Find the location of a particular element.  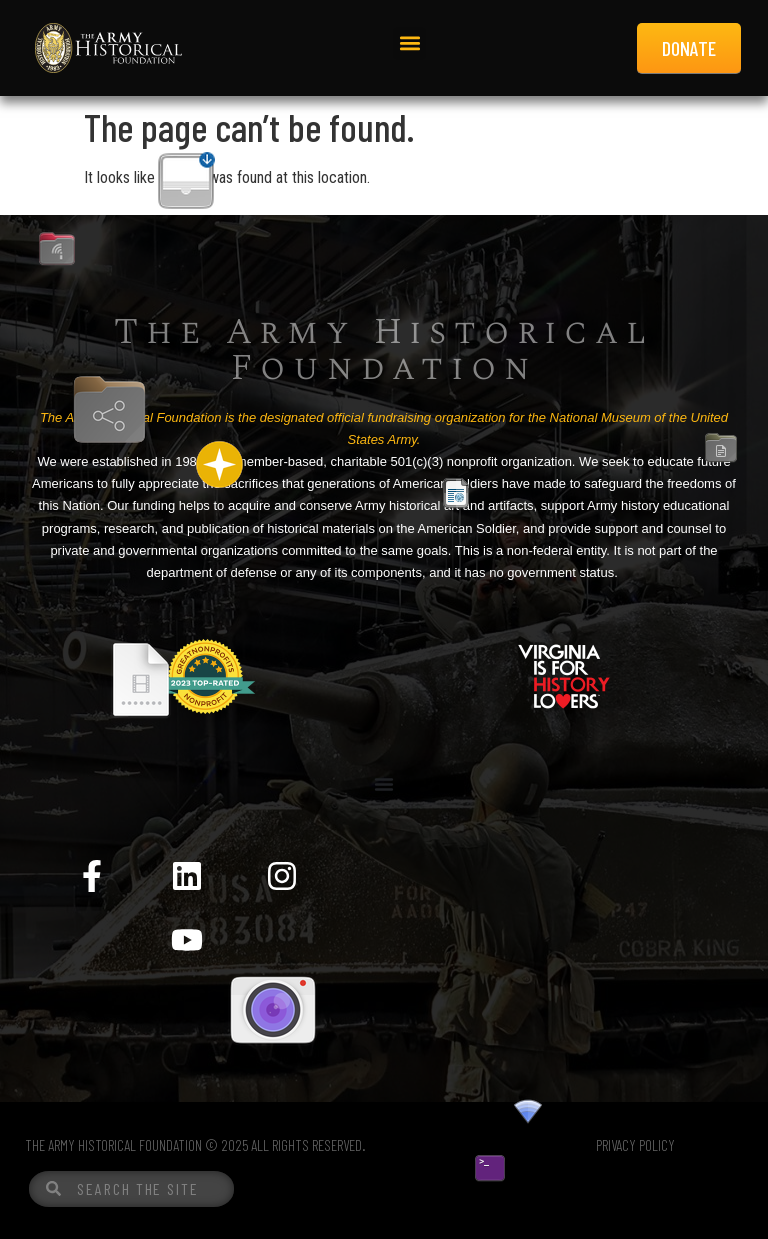

open your documents folder is located at coordinates (721, 447).